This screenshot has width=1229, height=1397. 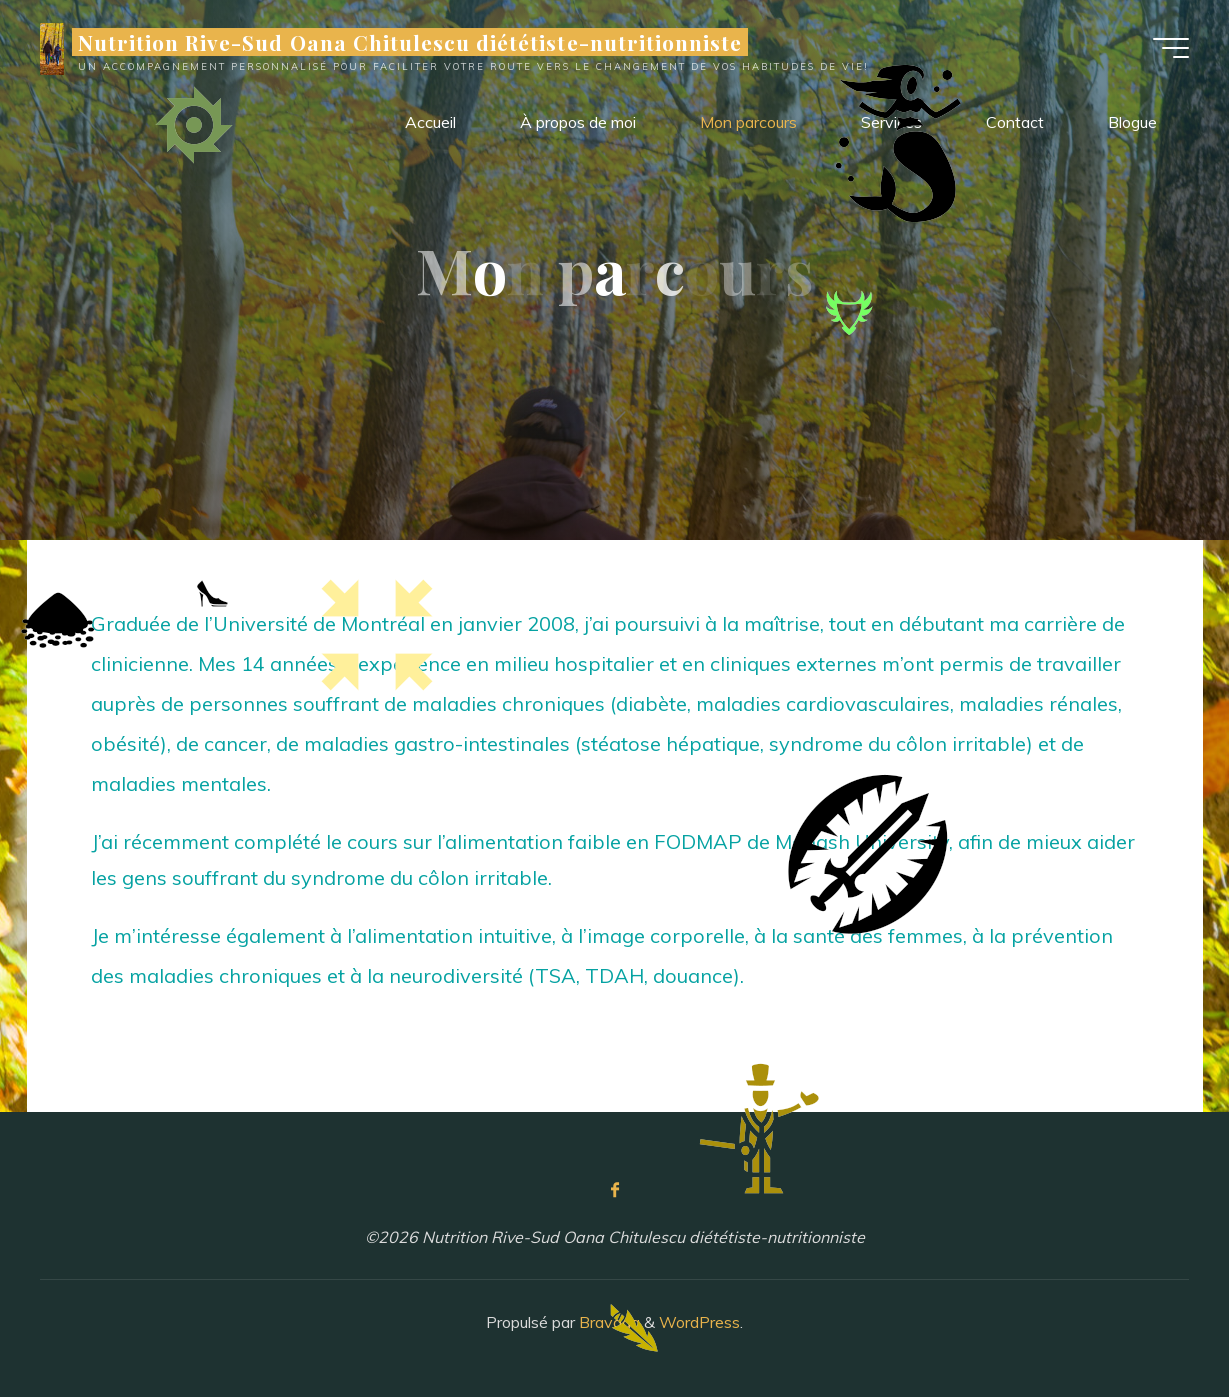 What do you see at coordinates (212, 593) in the screenshot?
I see `browse women's footwear category` at bounding box center [212, 593].